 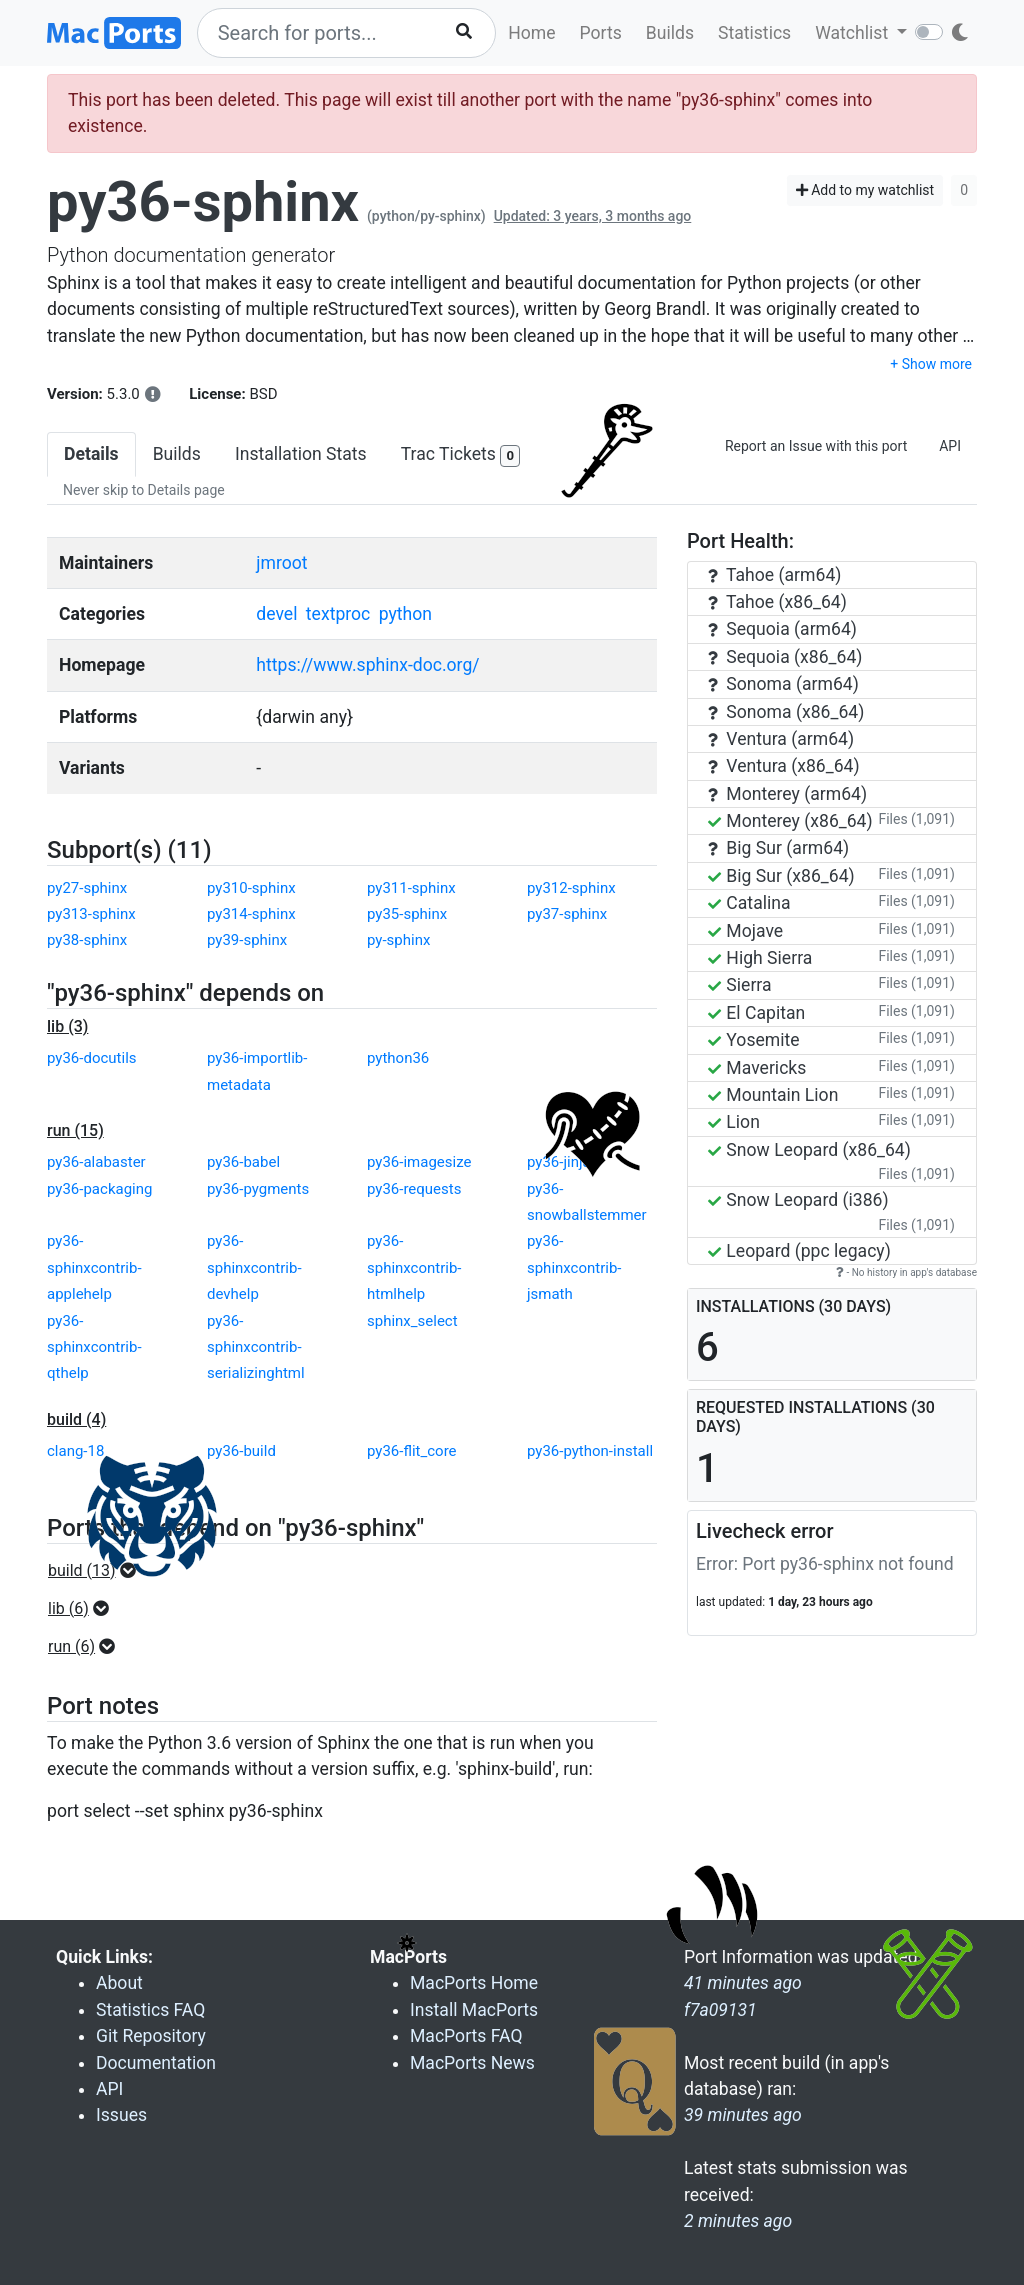 What do you see at coordinates (604, 450) in the screenshot?
I see `carnyx ancient war horn instrument icon` at bounding box center [604, 450].